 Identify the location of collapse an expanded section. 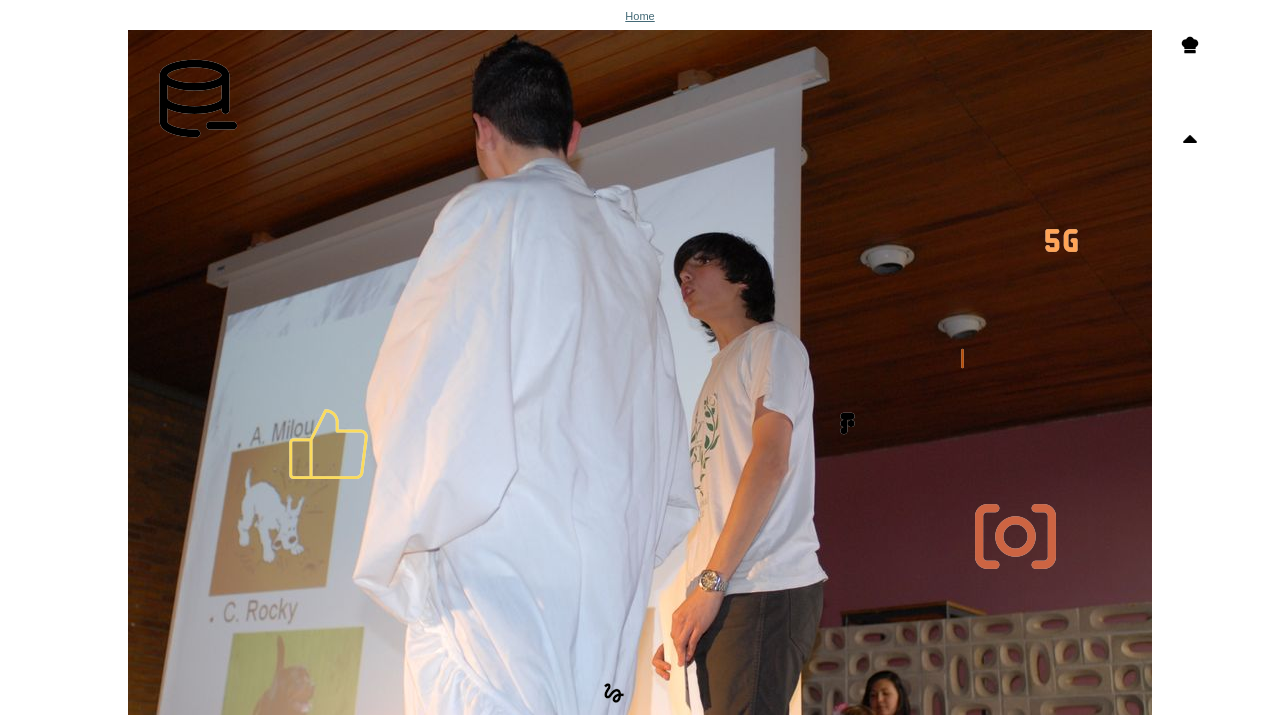
(1190, 140).